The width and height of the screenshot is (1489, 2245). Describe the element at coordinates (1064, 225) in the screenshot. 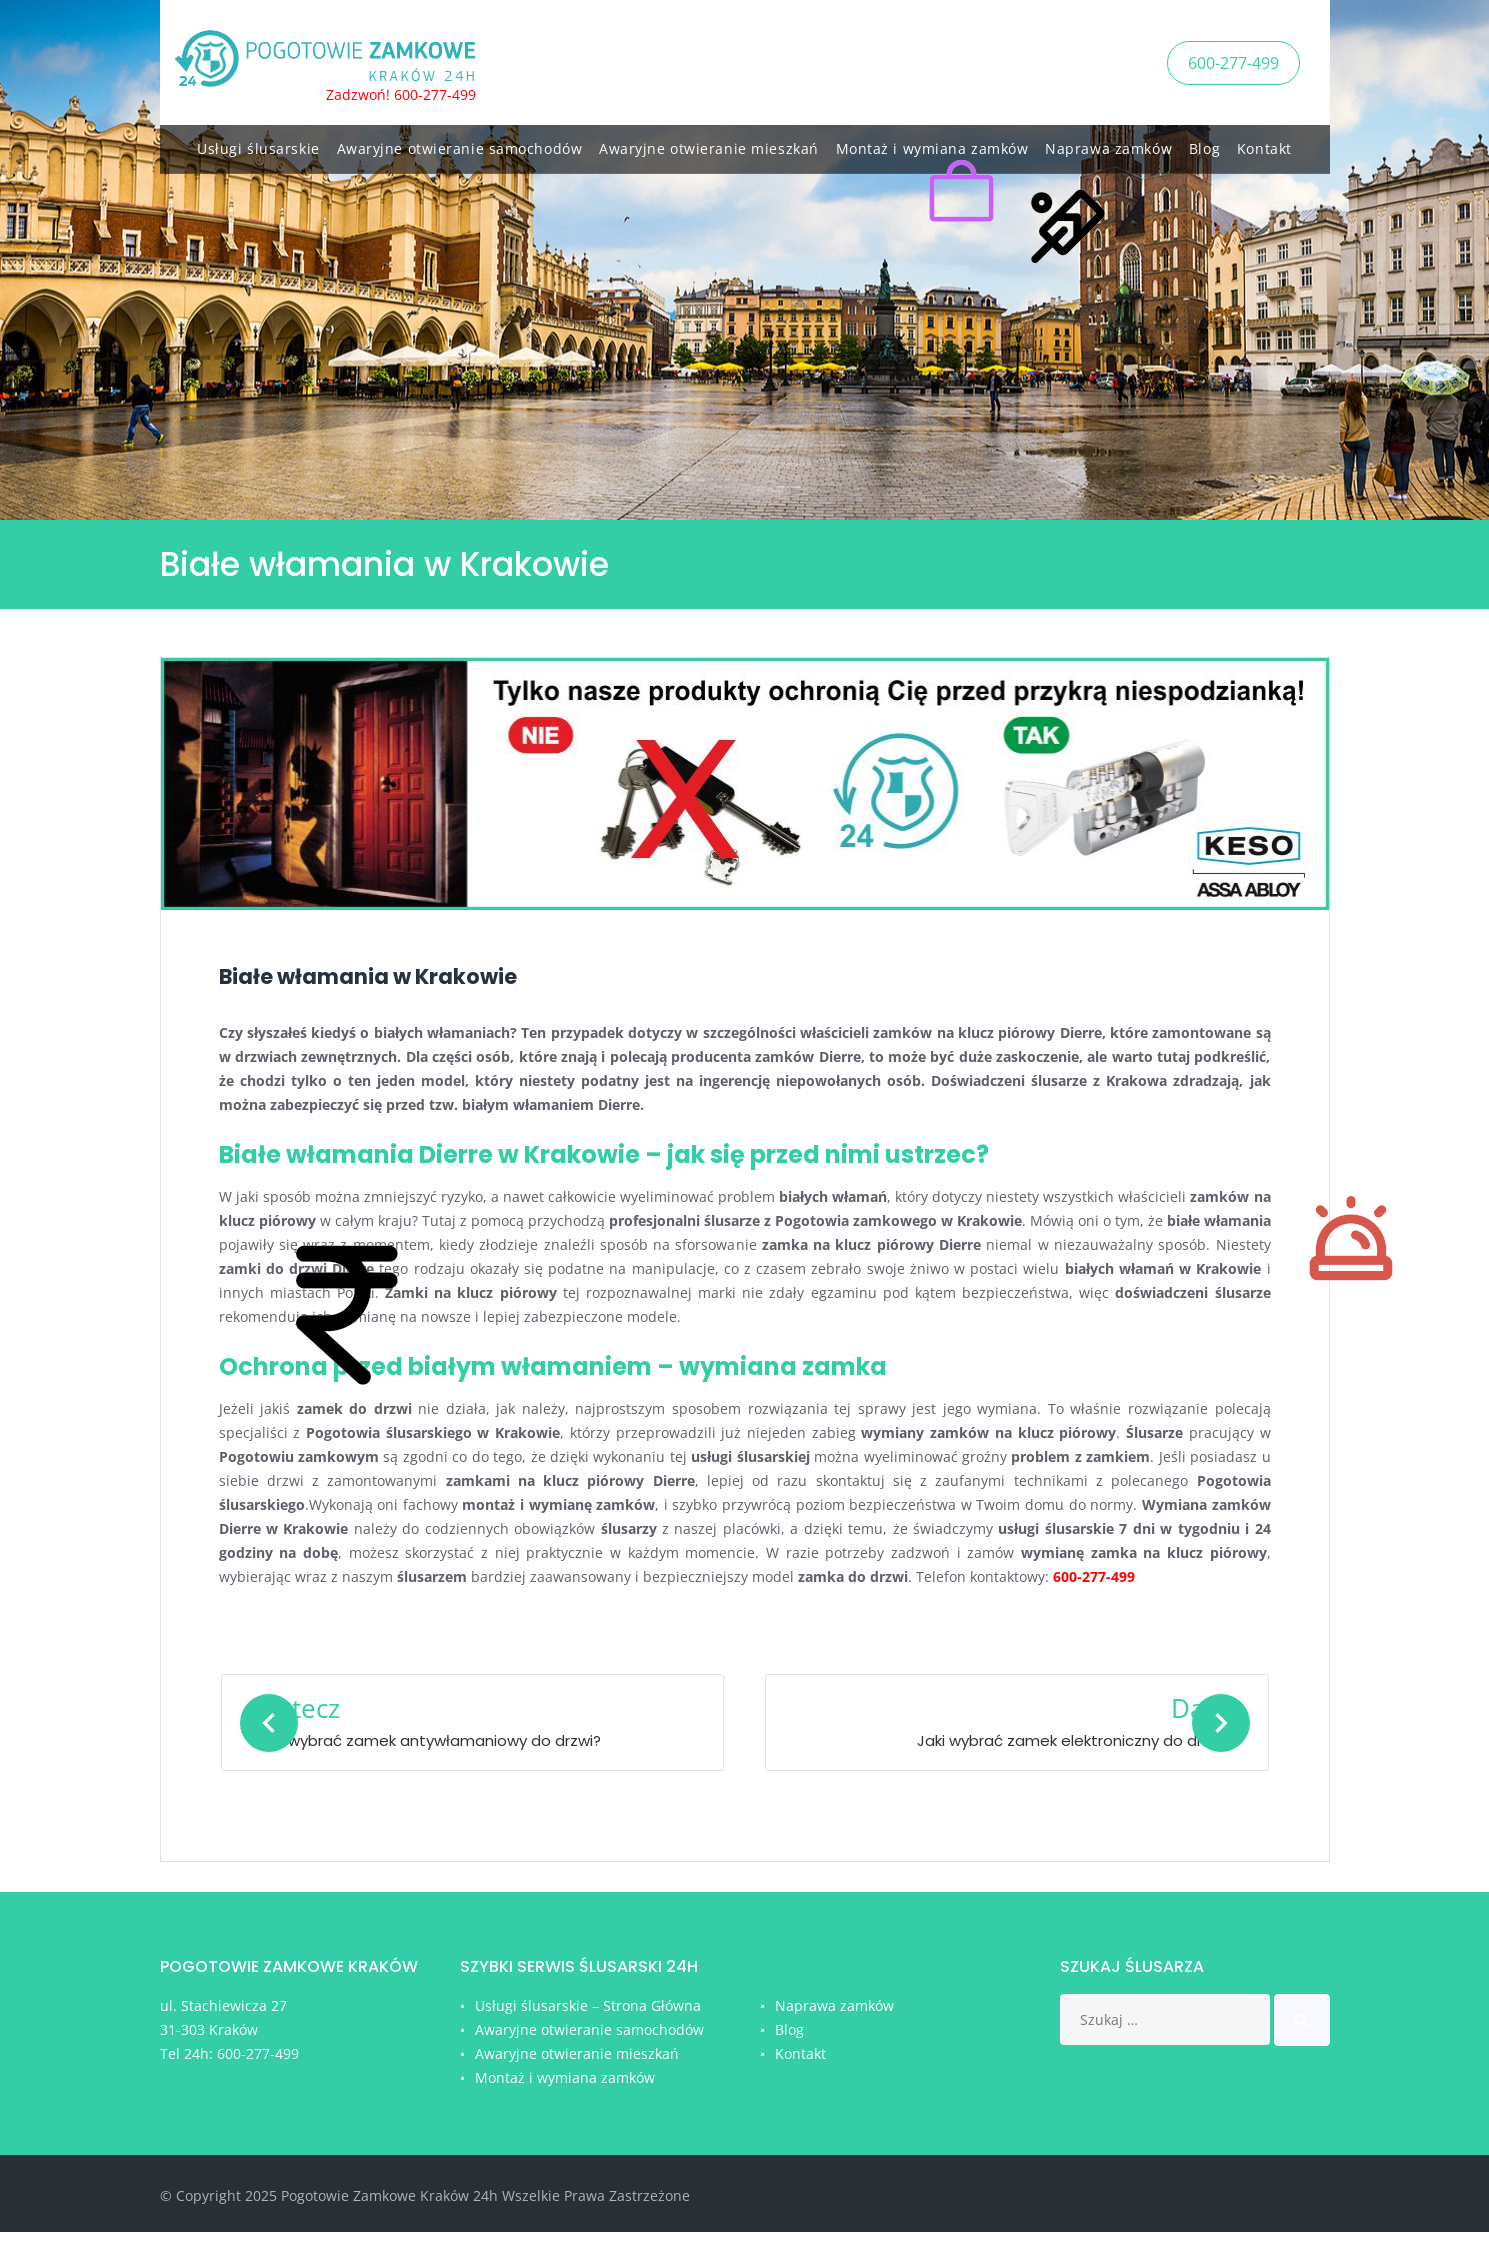

I see `access cricket sports scores or content` at that location.